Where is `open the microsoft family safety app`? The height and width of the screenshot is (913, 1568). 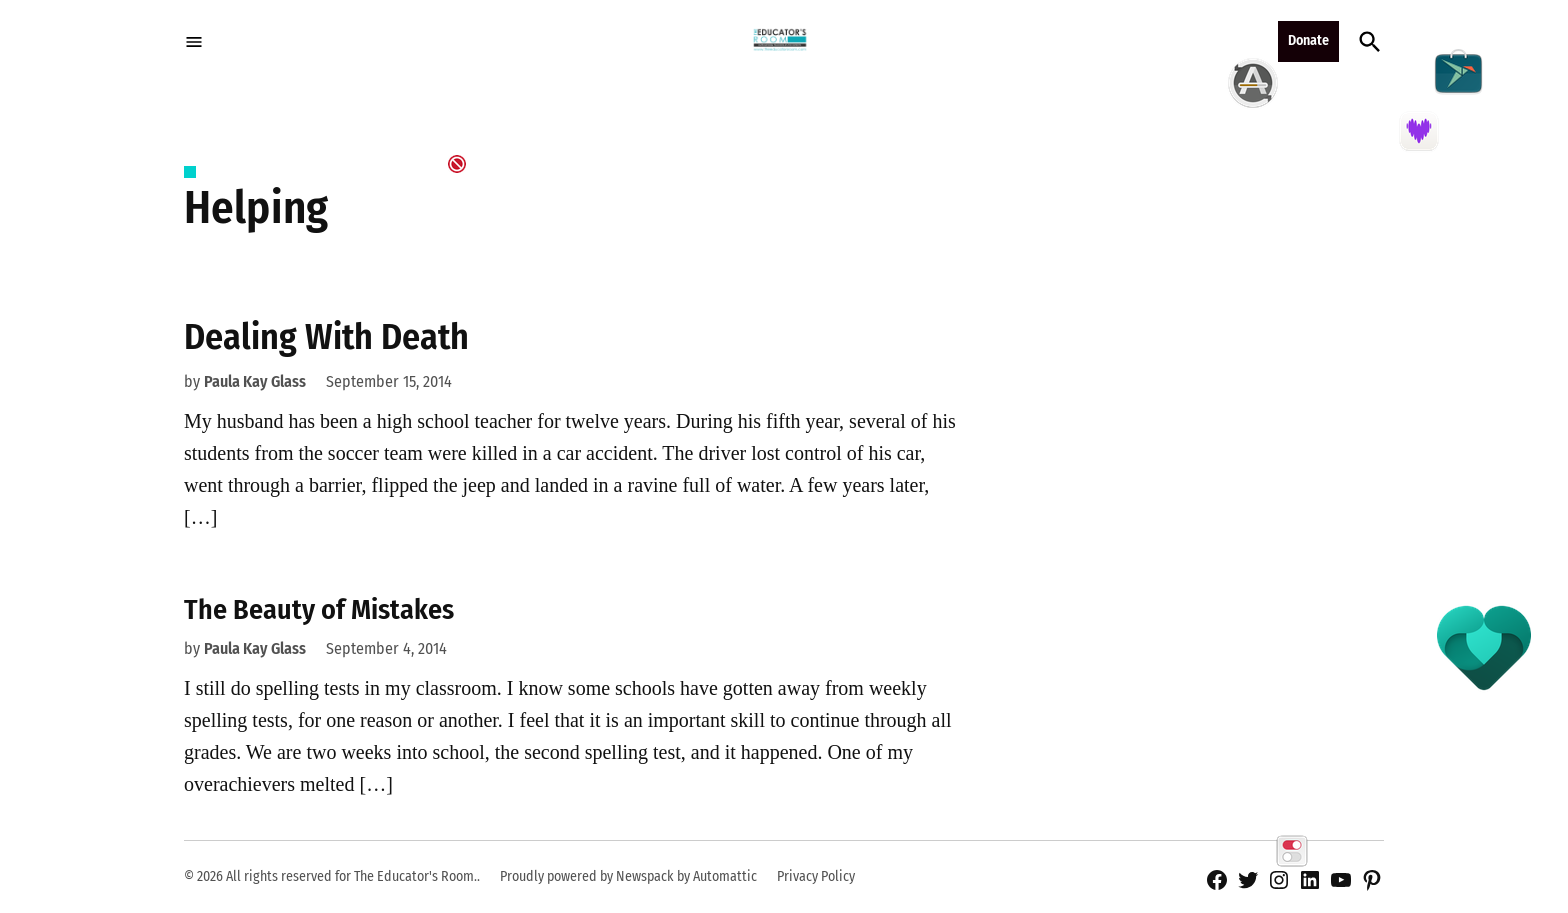
open the microsoft family safety app is located at coordinates (1484, 647).